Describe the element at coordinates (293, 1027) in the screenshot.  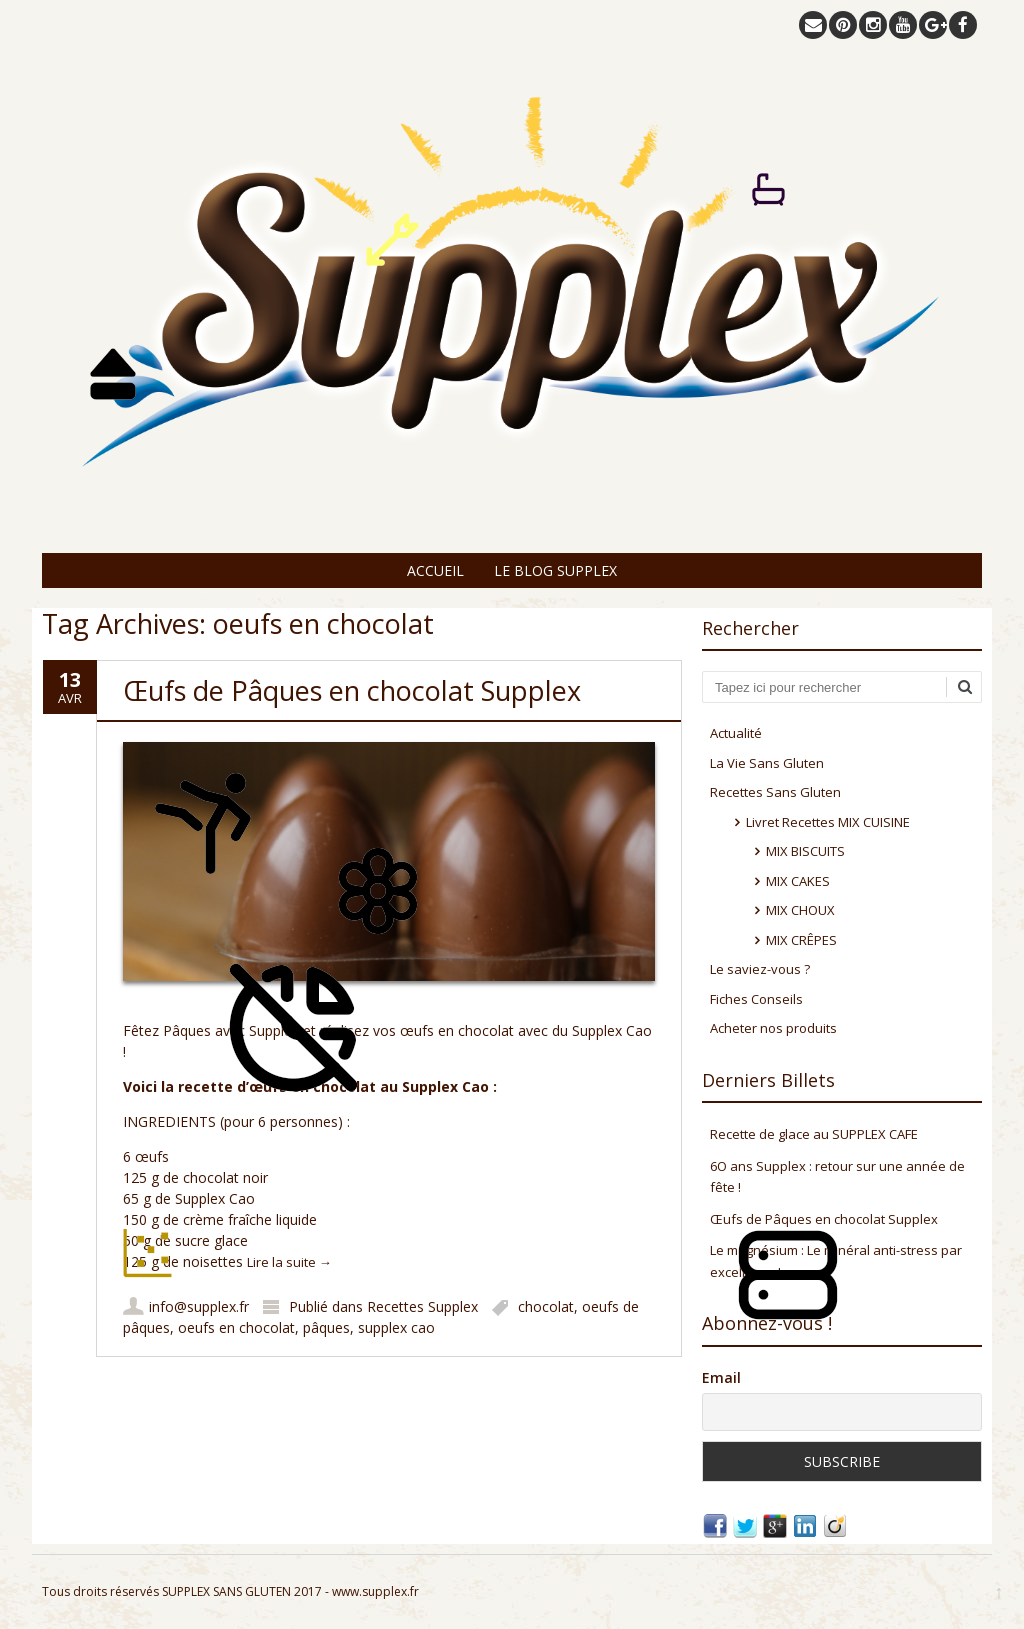
I see `disable pie chart visualization` at that location.